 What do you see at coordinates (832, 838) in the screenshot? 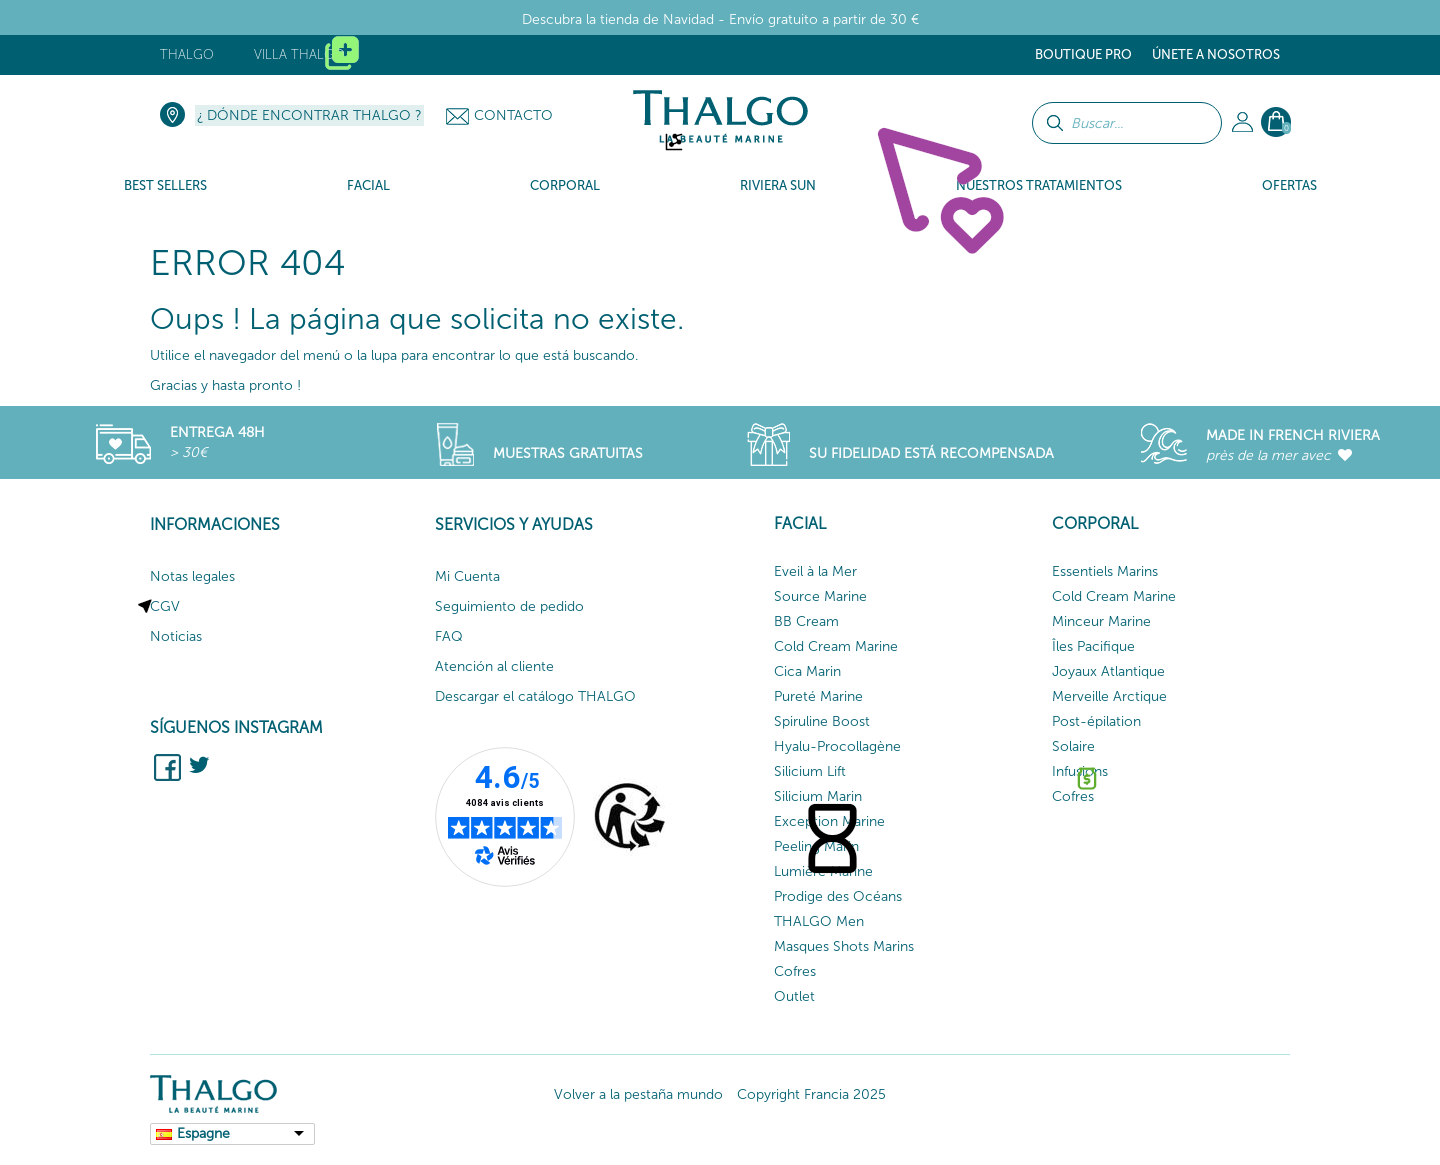
I see `indicates a process is waiting or pending` at bounding box center [832, 838].